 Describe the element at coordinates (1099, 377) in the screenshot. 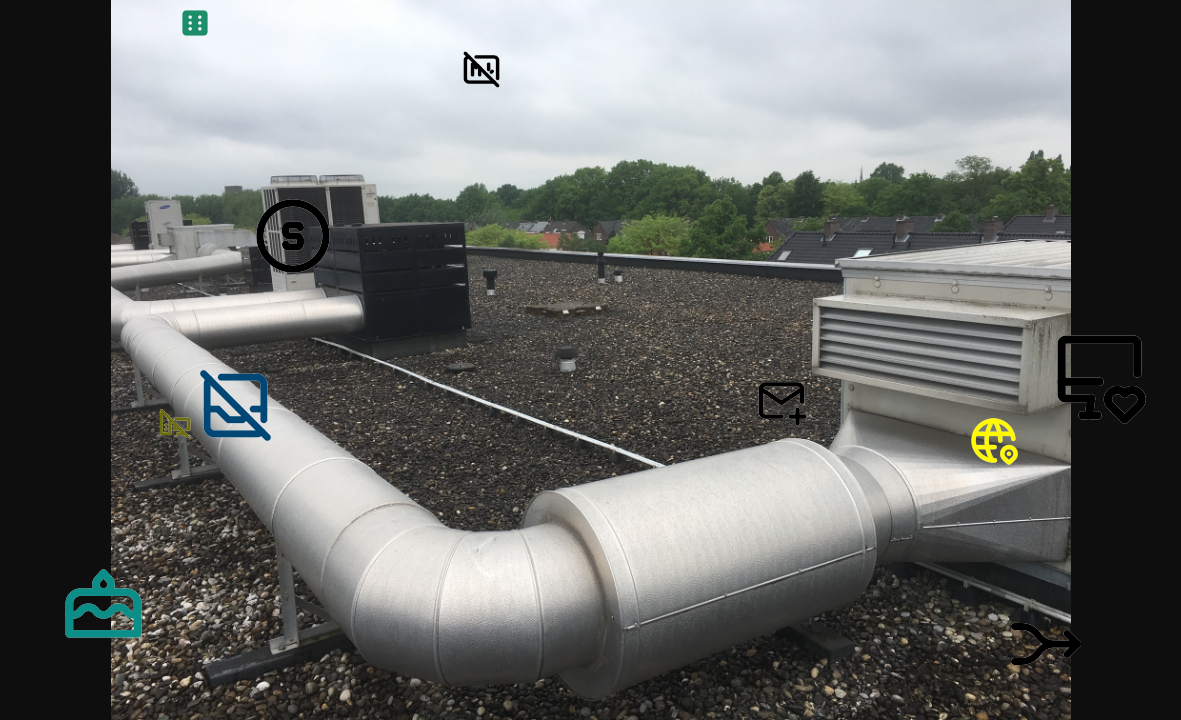

I see `add this device to favorites` at that location.